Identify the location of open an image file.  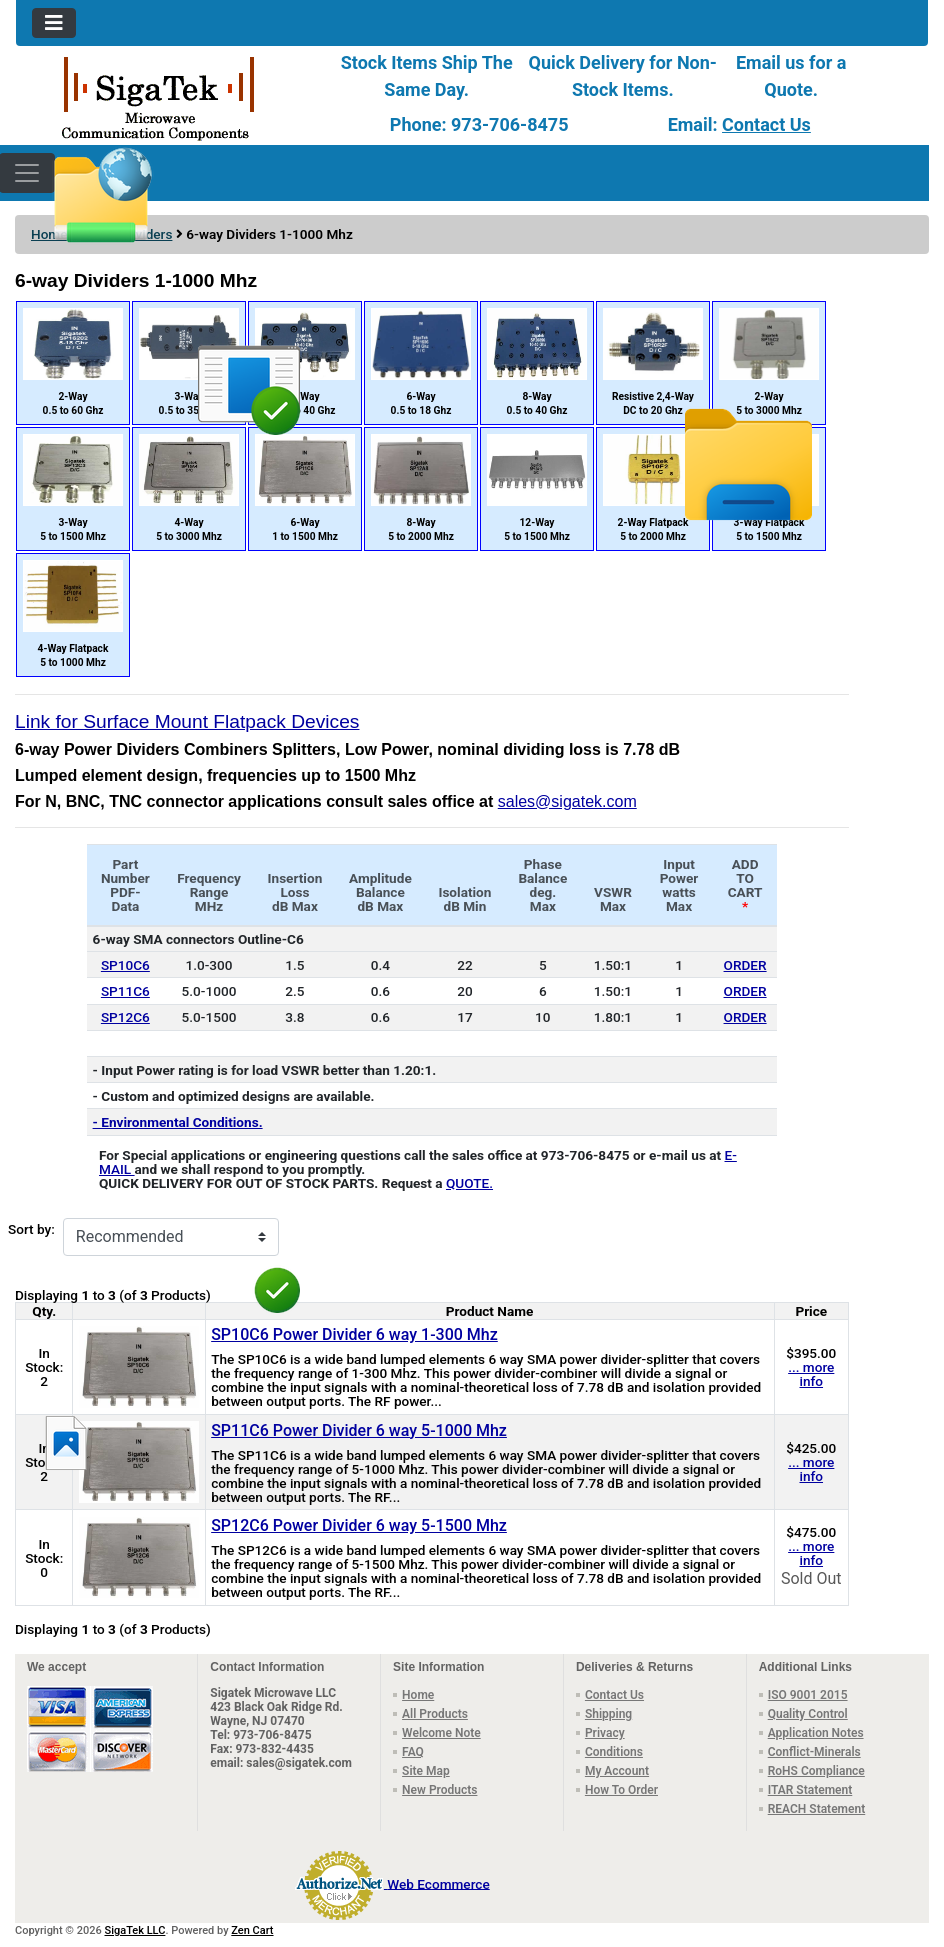
(66, 1443).